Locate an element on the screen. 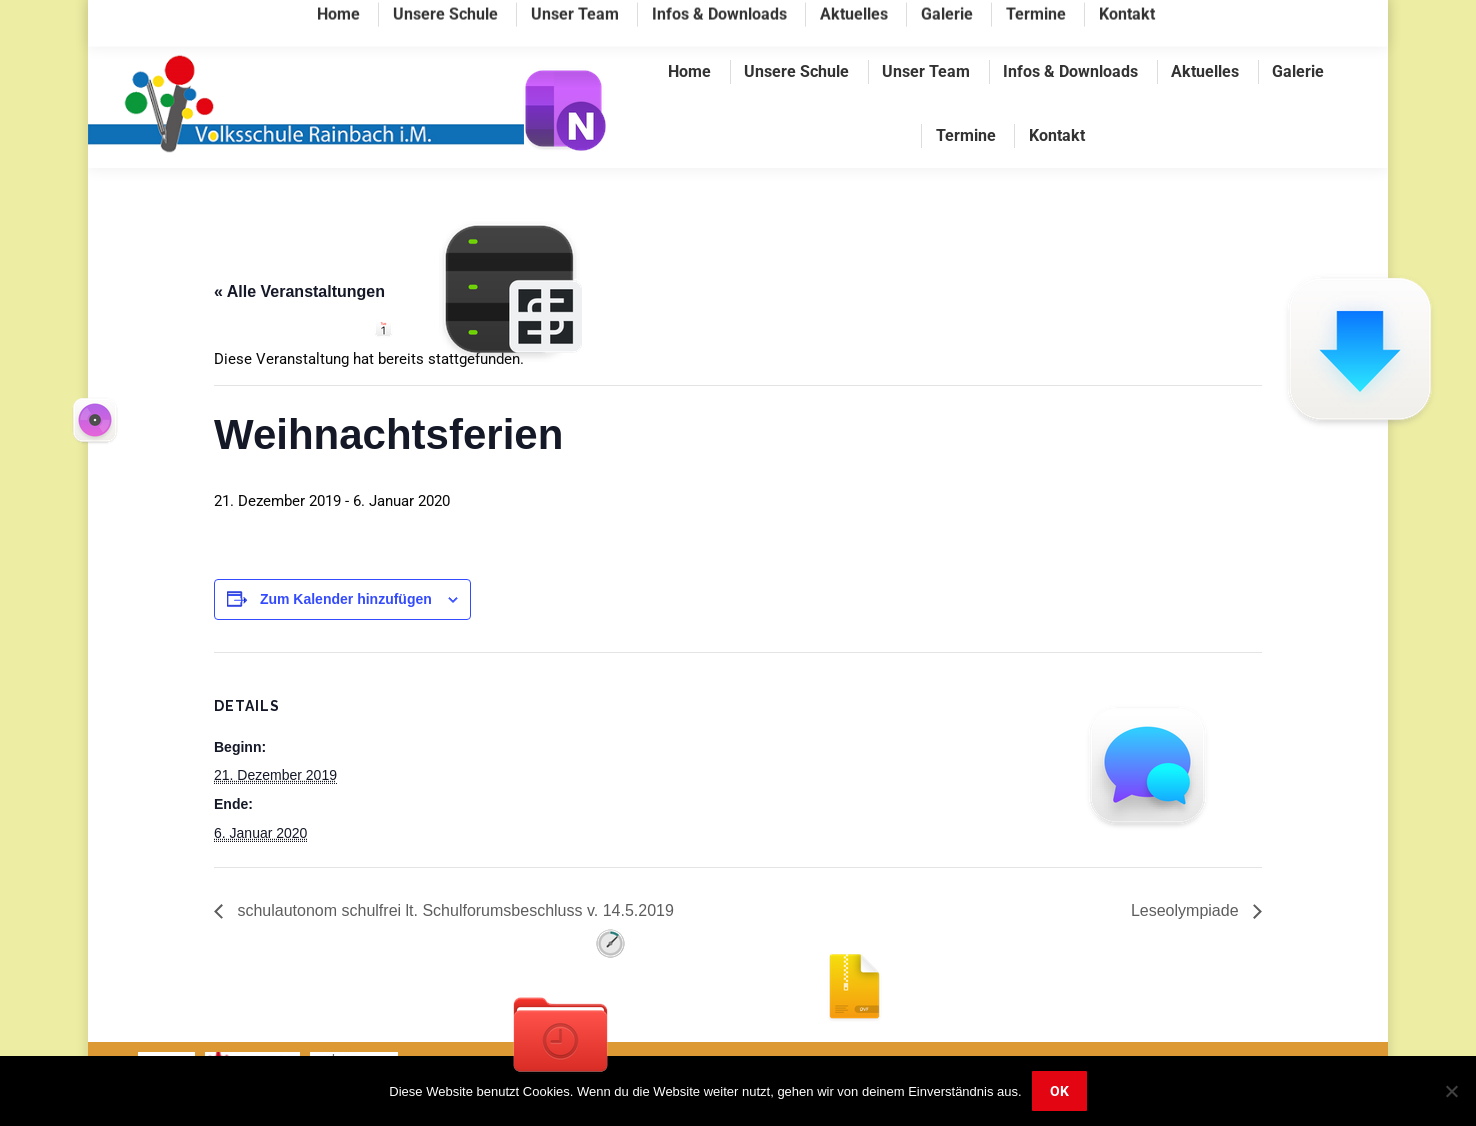 The height and width of the screenshot is (1126, 1476). open virtualization format file for virtual machine import/export is located at coordinates (854, 987).